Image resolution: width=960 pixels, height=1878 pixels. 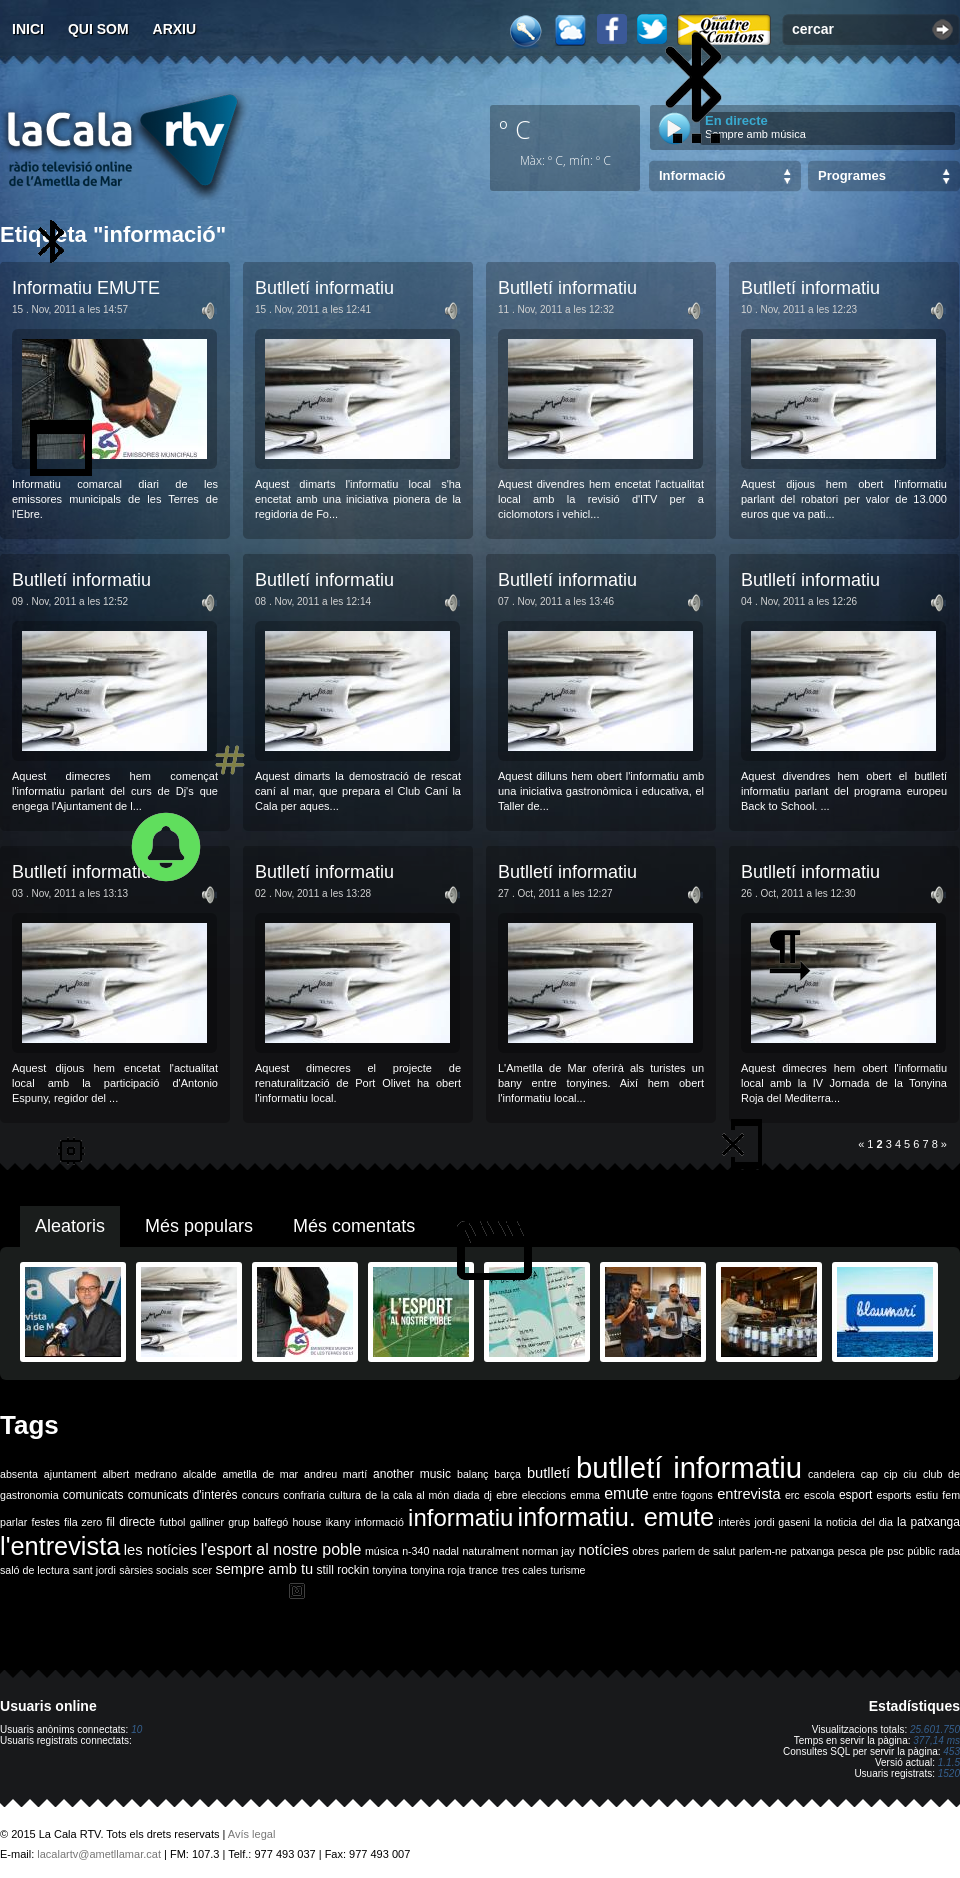 What do you see at coordinates (230, 760) in the screenshot?
I see `view or browse hashtags` at bounding box center [230, 760].